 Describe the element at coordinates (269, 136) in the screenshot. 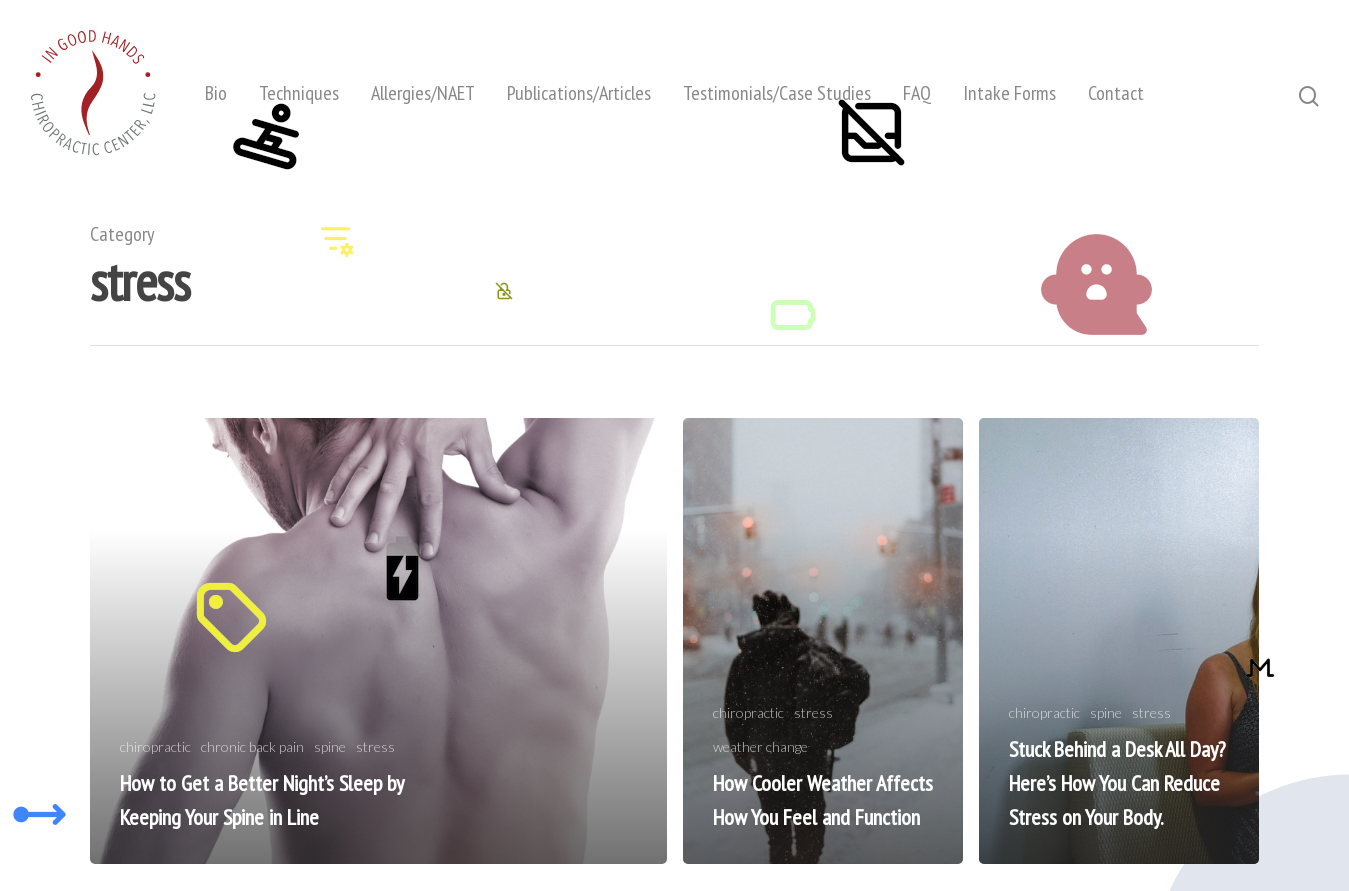

I see `access snowboarding or winter sports content` at that location.